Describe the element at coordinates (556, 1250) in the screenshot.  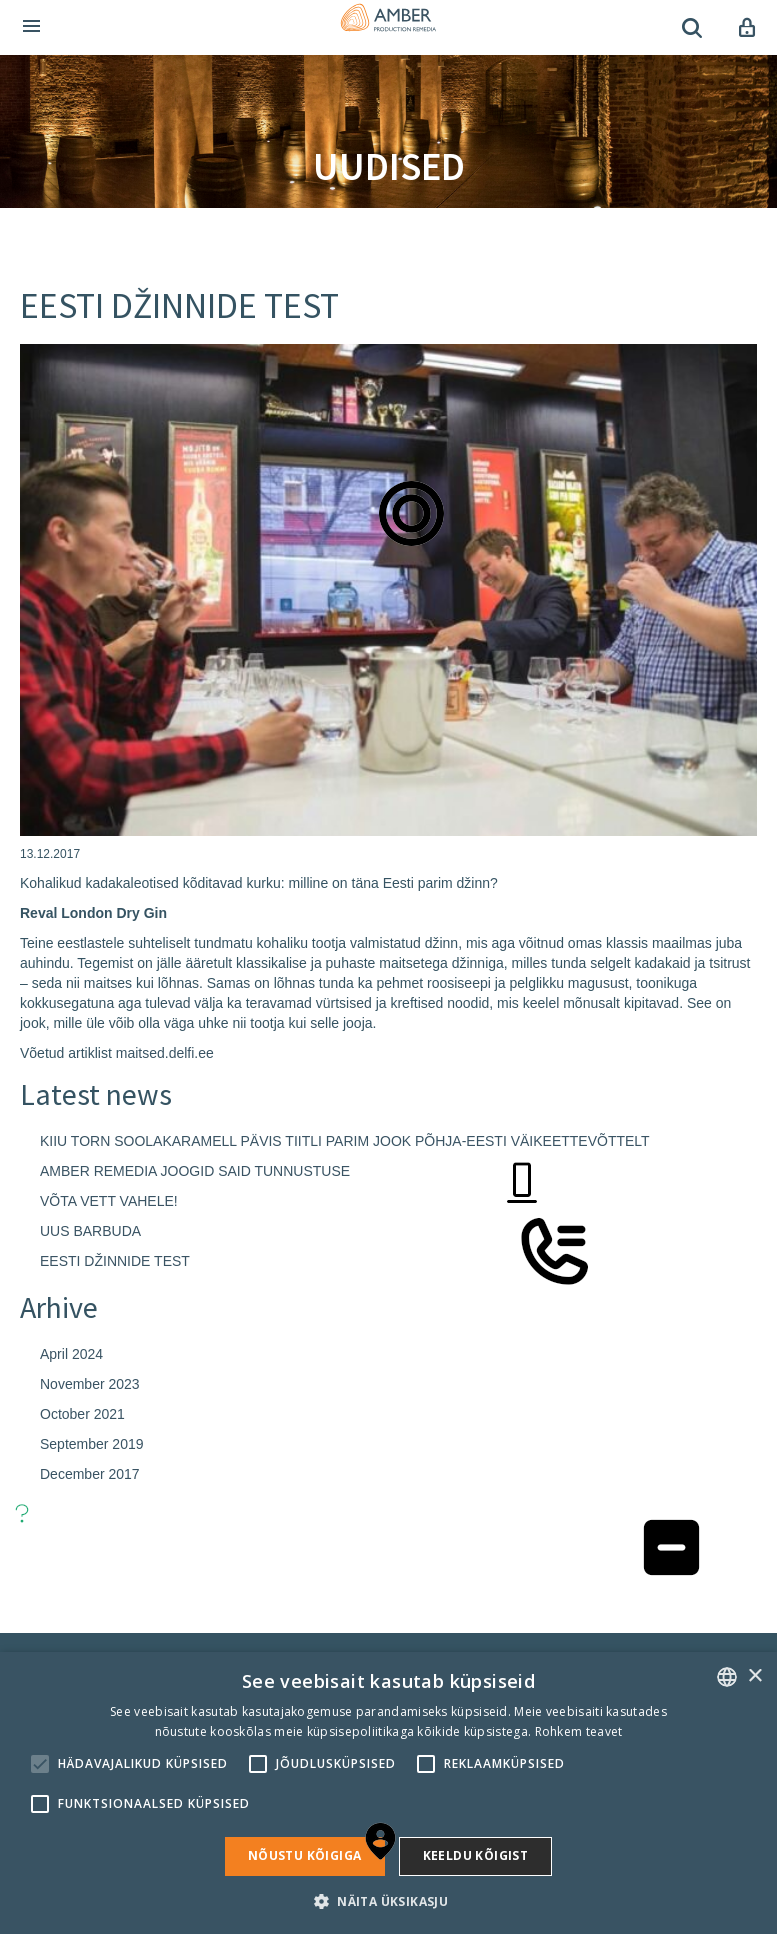
I see `view contact list or phone directory` at that location.